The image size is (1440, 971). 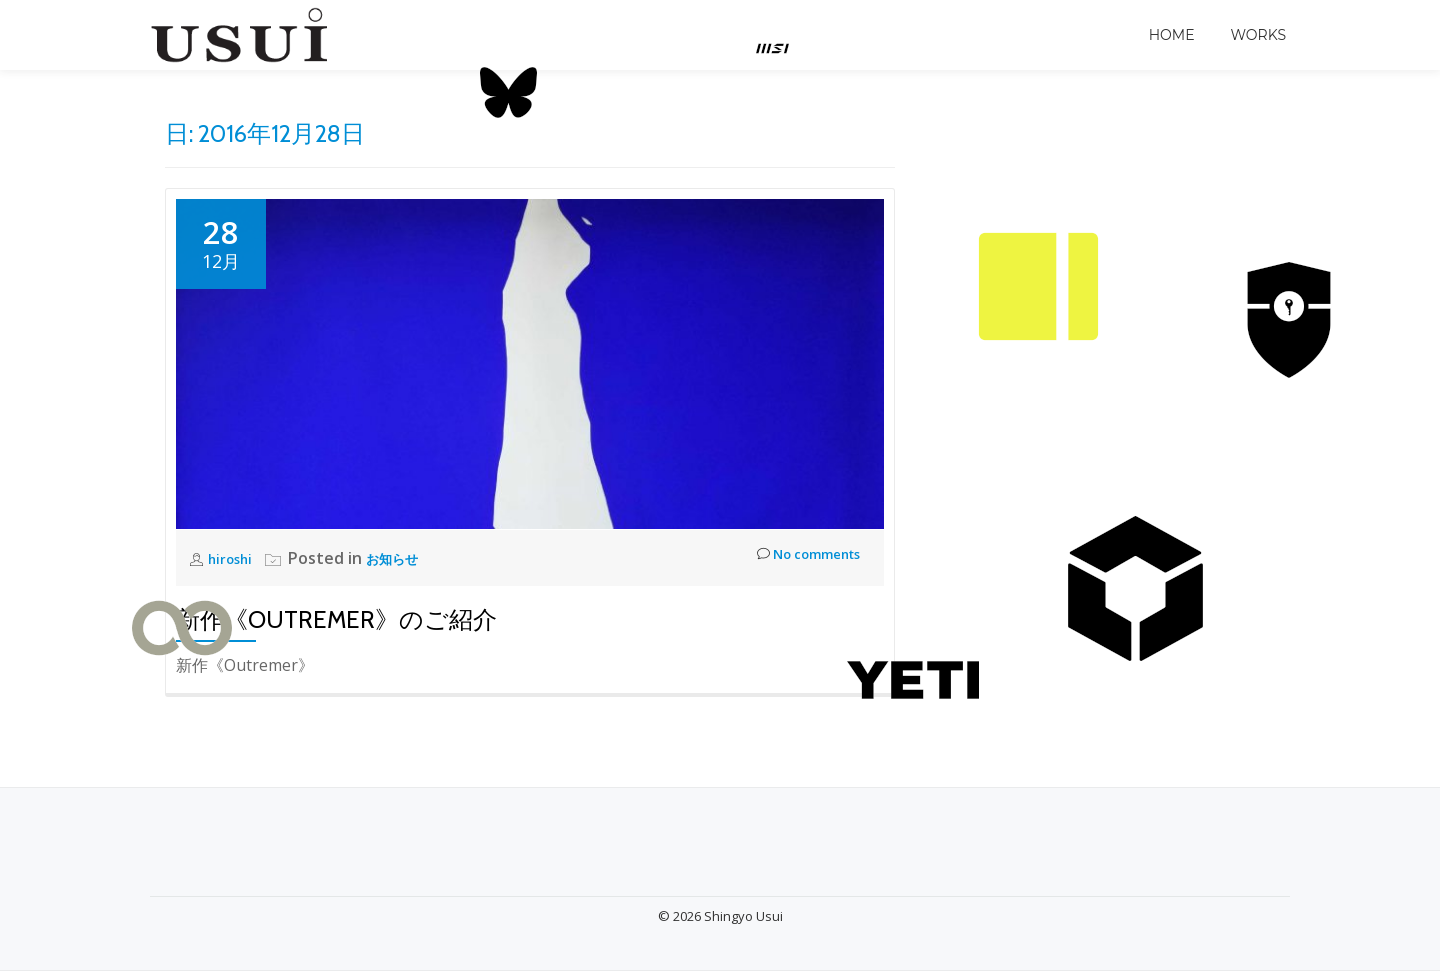 I want to click on switch to right sidebar layout, so click(x=1038, y=286).